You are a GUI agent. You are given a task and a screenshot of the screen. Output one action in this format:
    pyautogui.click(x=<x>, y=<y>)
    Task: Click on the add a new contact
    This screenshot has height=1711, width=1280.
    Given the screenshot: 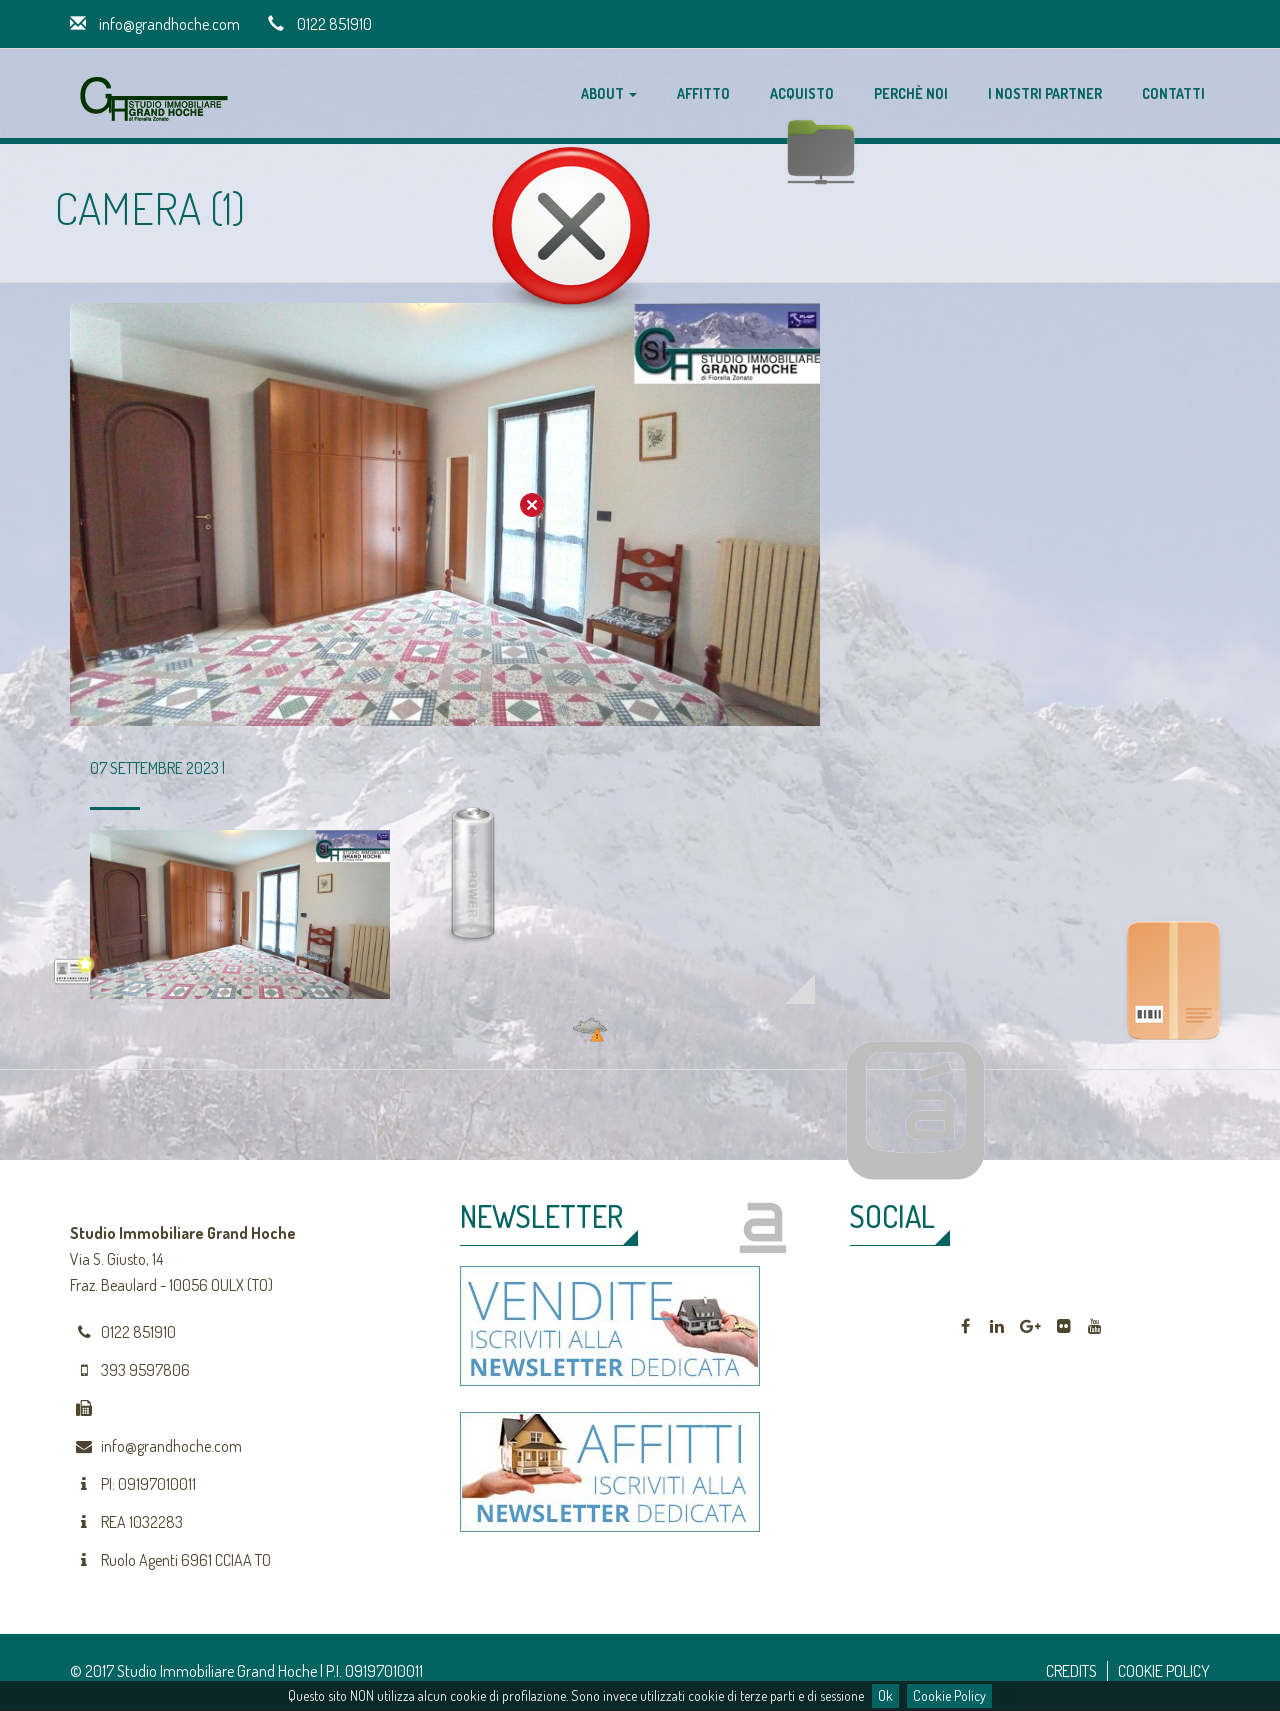 What is the action you would take?
    pyautogui.click(x=72, y=969)
    